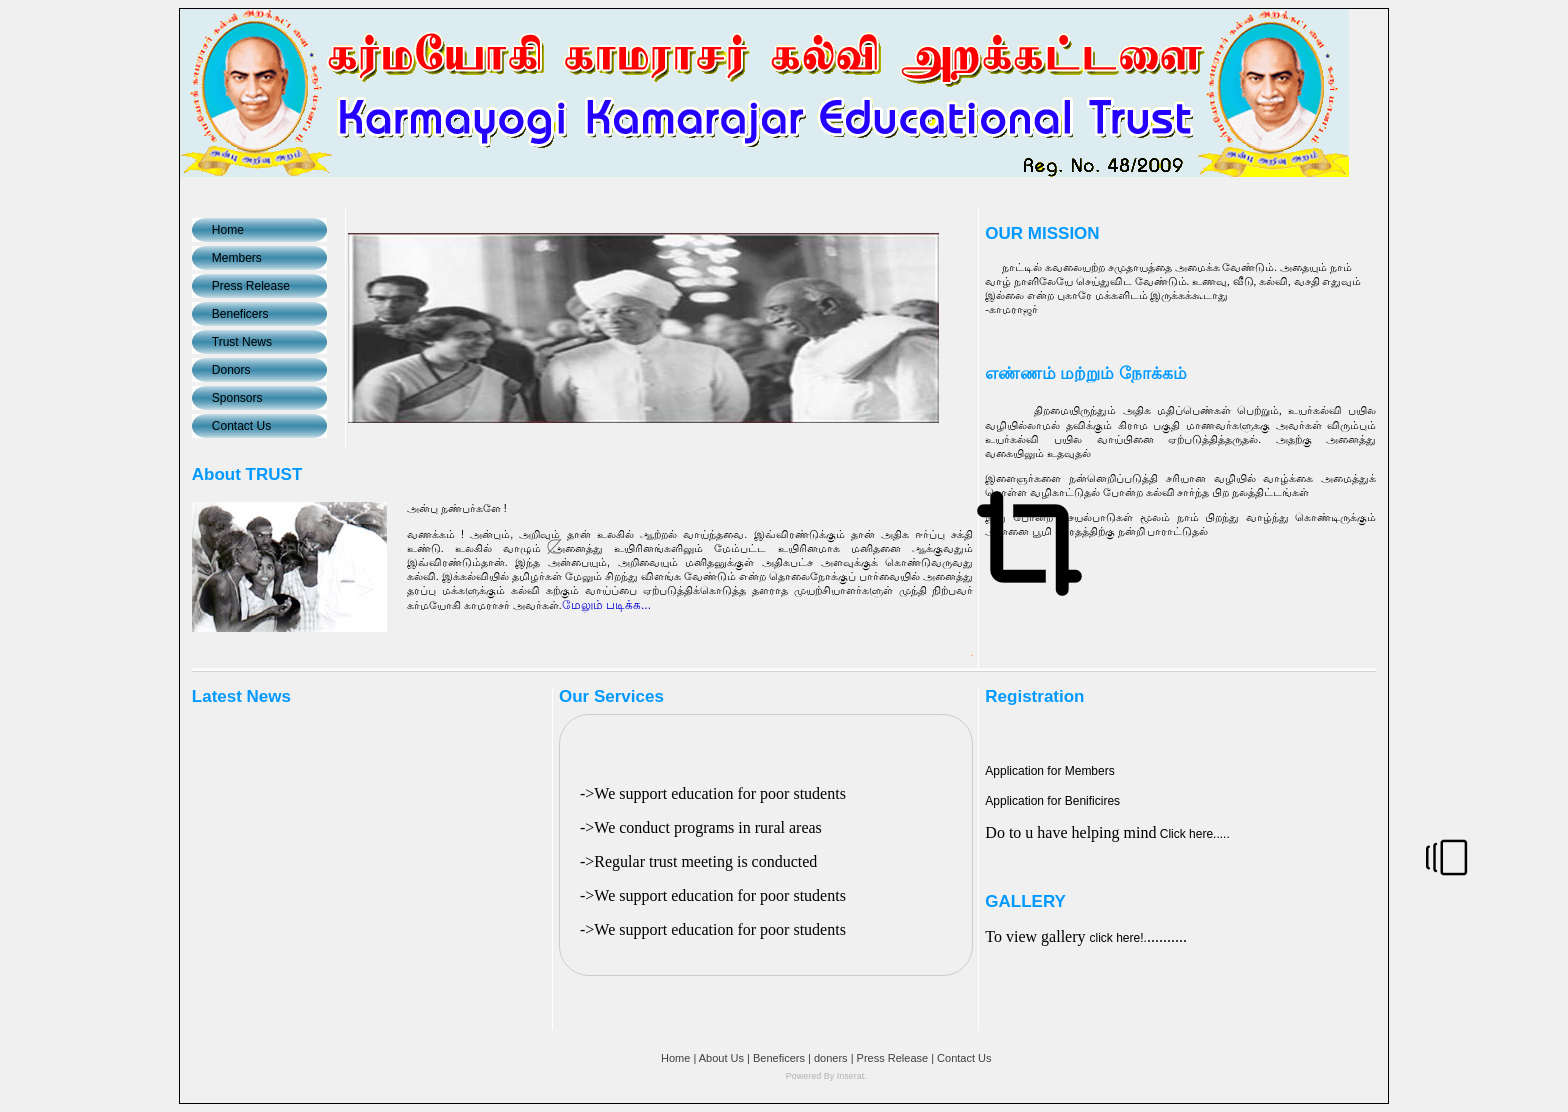  I want to click on crop or resize an image, so click(1029, 543).